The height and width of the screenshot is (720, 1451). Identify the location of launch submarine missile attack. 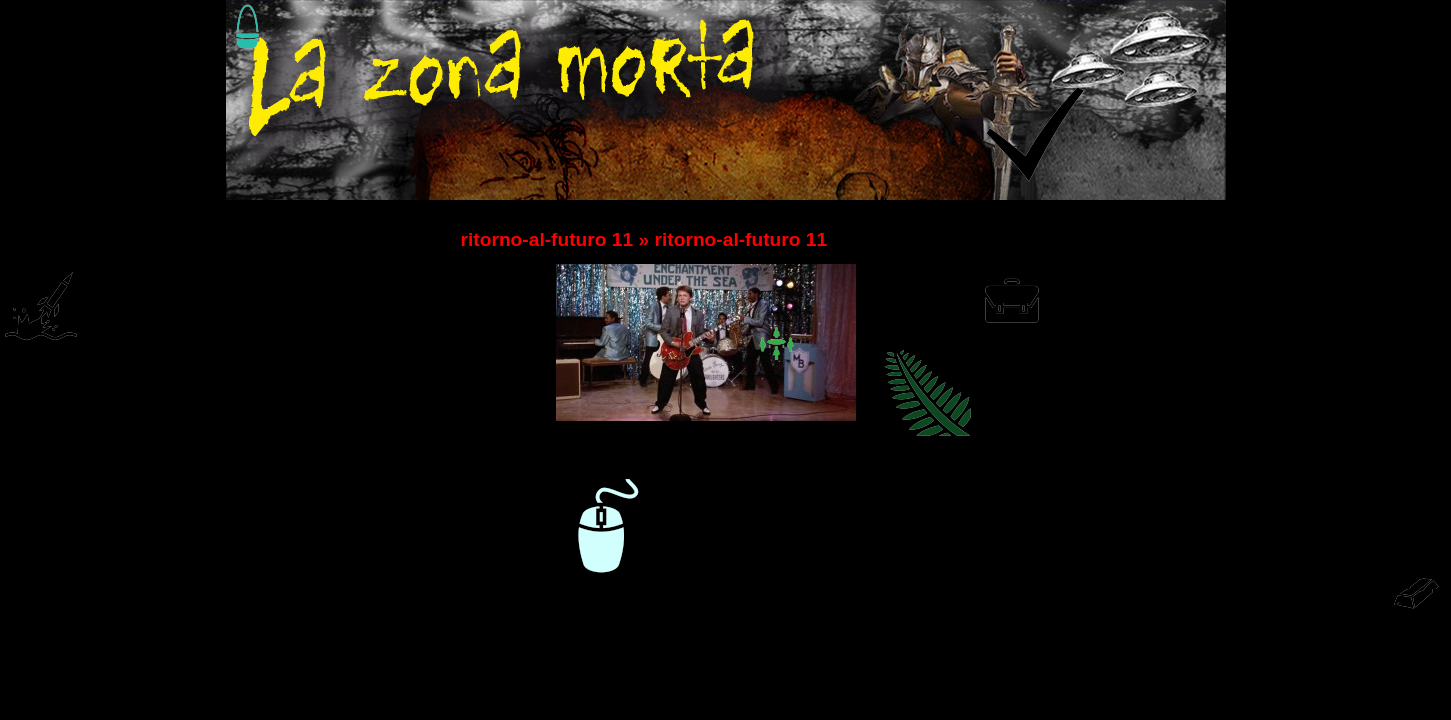
(41, 306).